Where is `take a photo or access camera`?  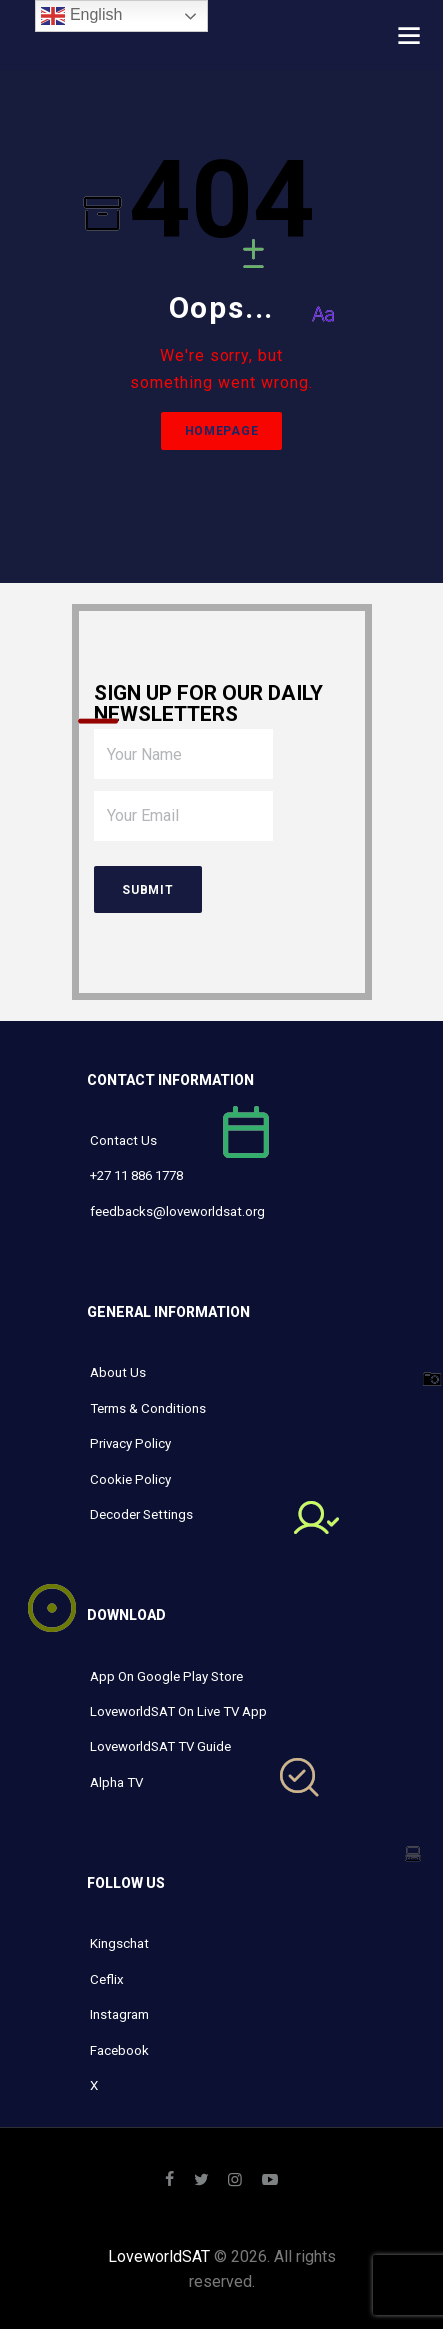
take a photo or access camera is located at coordinates (432, 1379).